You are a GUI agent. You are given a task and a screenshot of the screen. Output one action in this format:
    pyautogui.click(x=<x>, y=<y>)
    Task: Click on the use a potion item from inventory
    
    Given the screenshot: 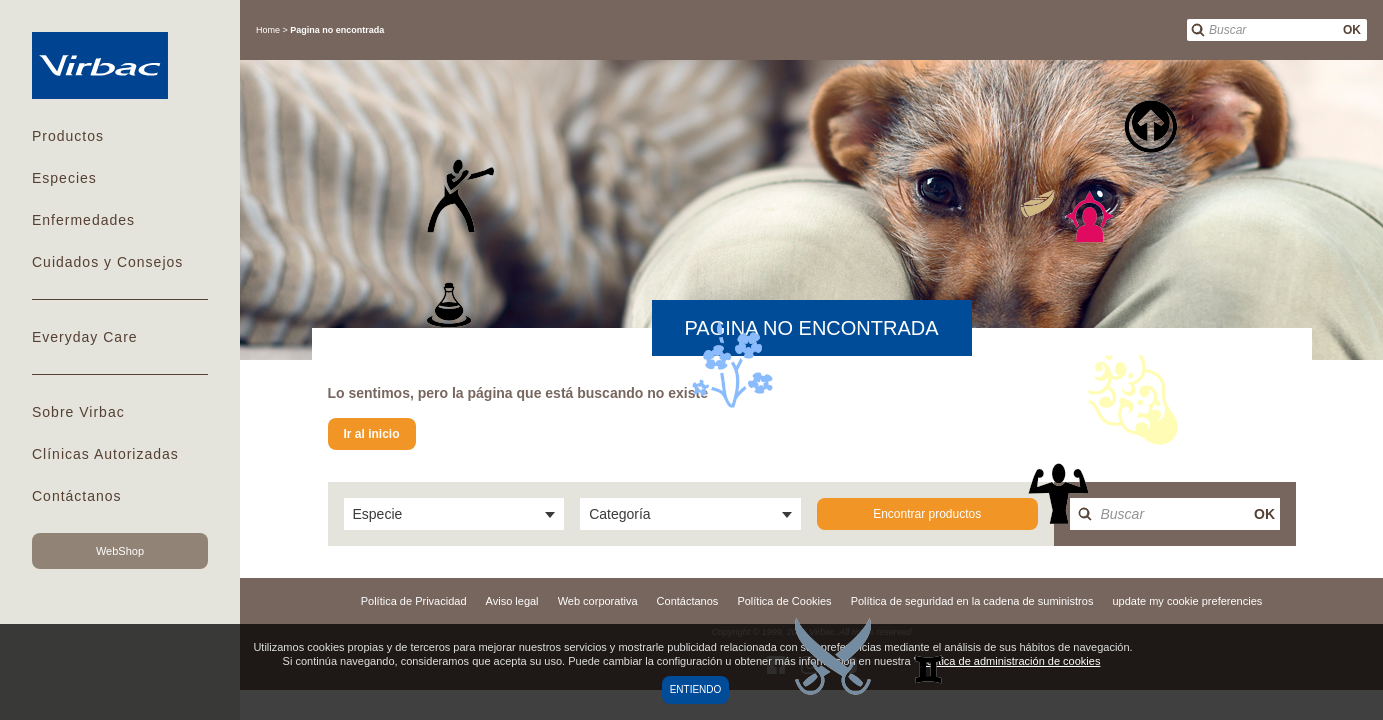 What is the action you would take?
    pyautogui.click(x=449, y=305)
    